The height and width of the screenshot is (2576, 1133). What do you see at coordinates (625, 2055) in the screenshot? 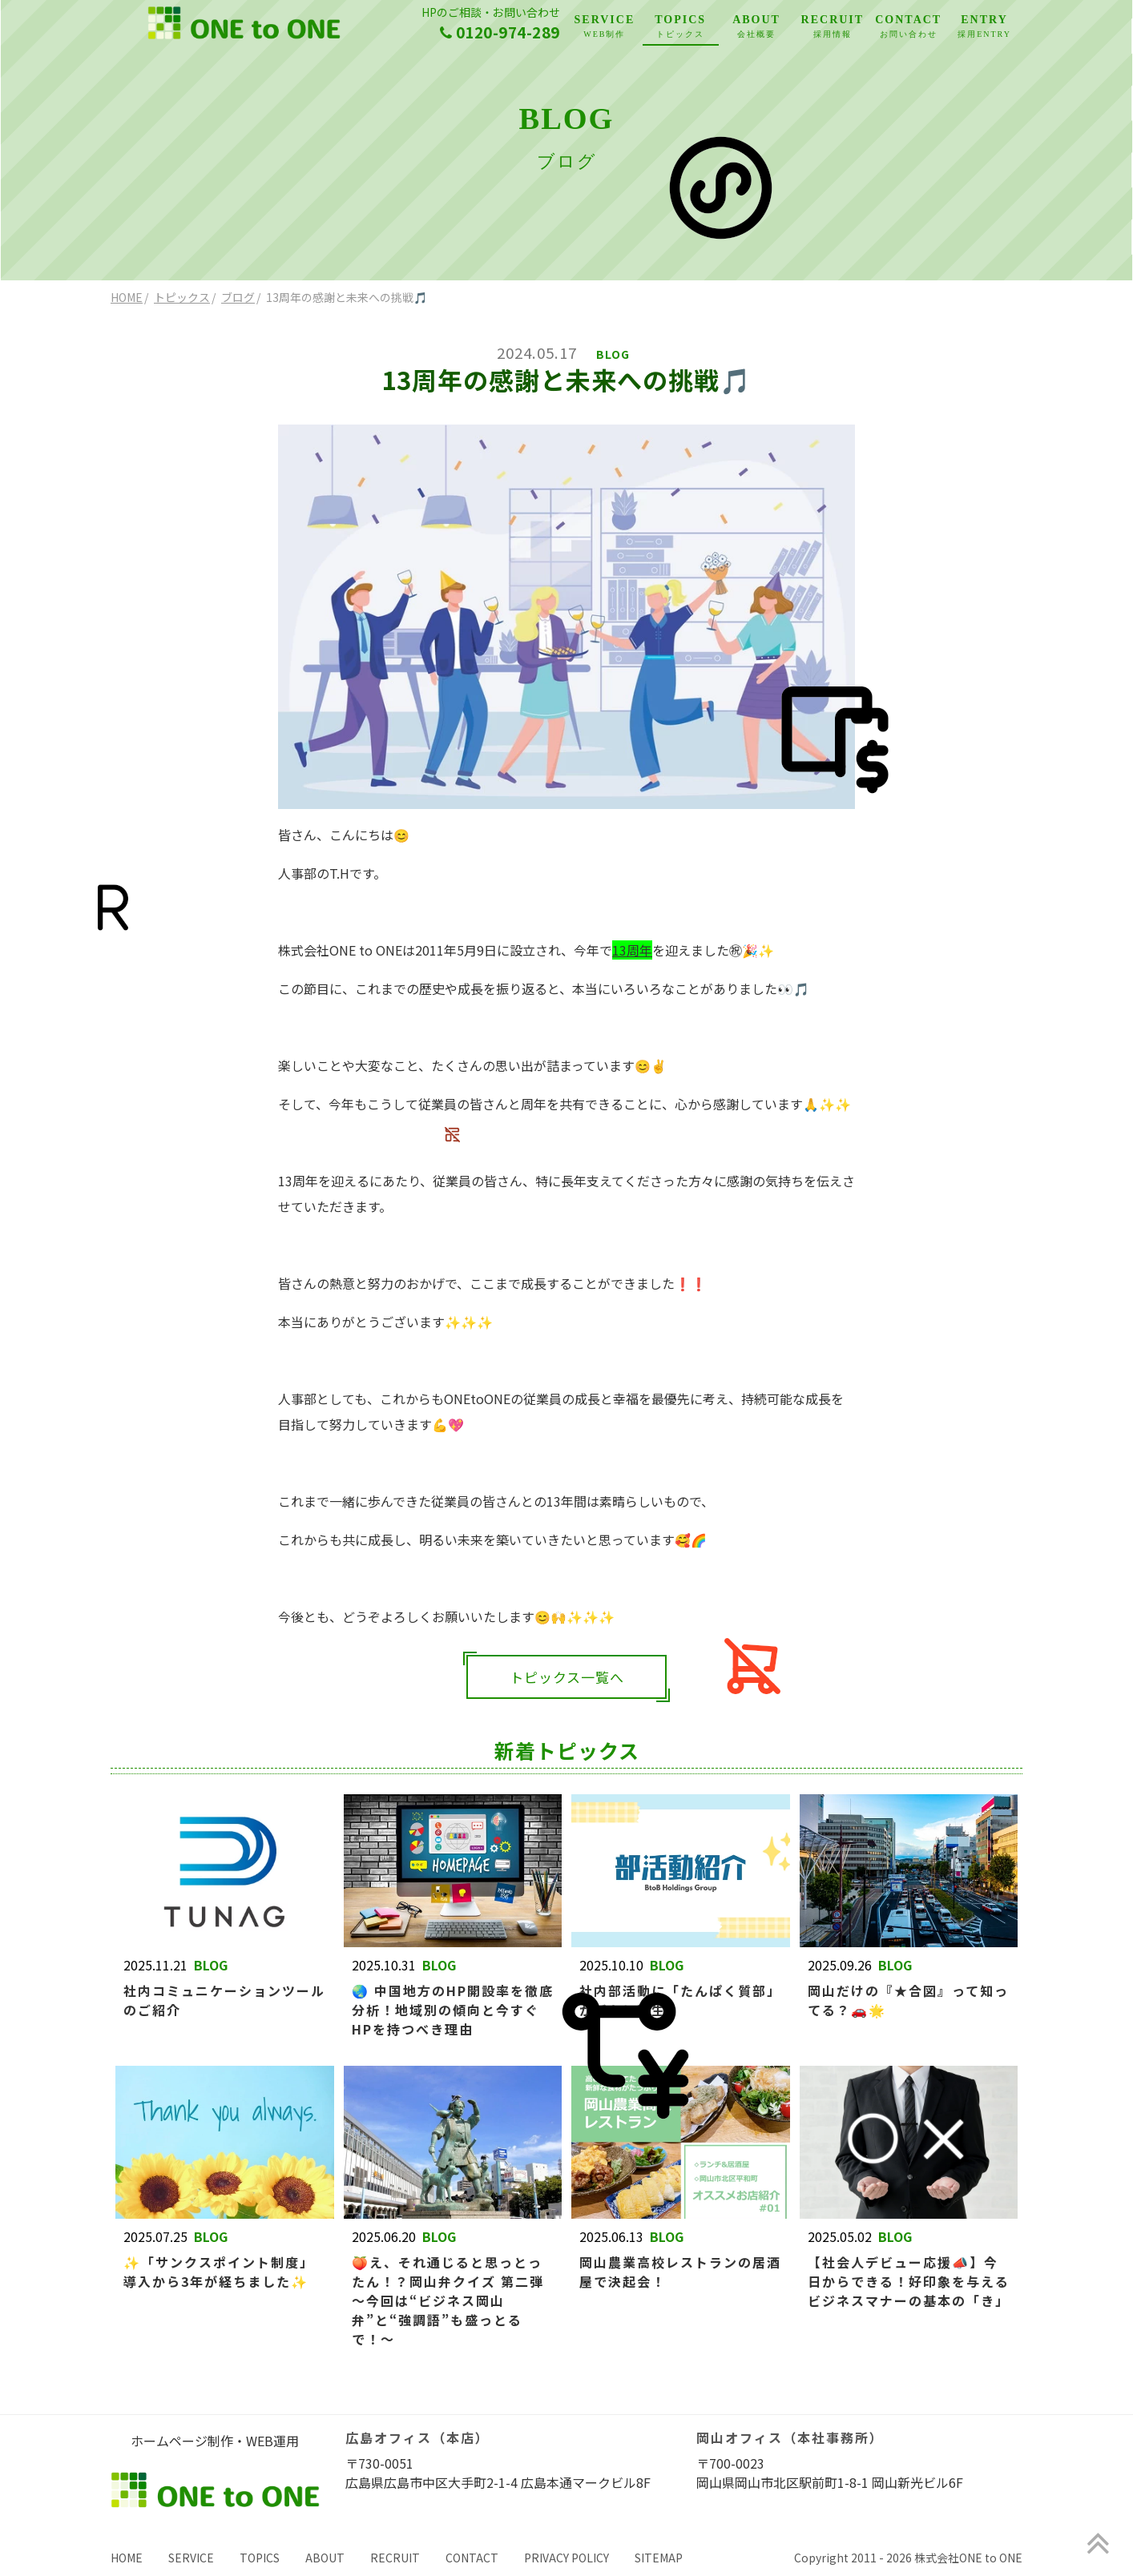
I see `transfer funds in yen currency` at bounding box center [625, 2055].